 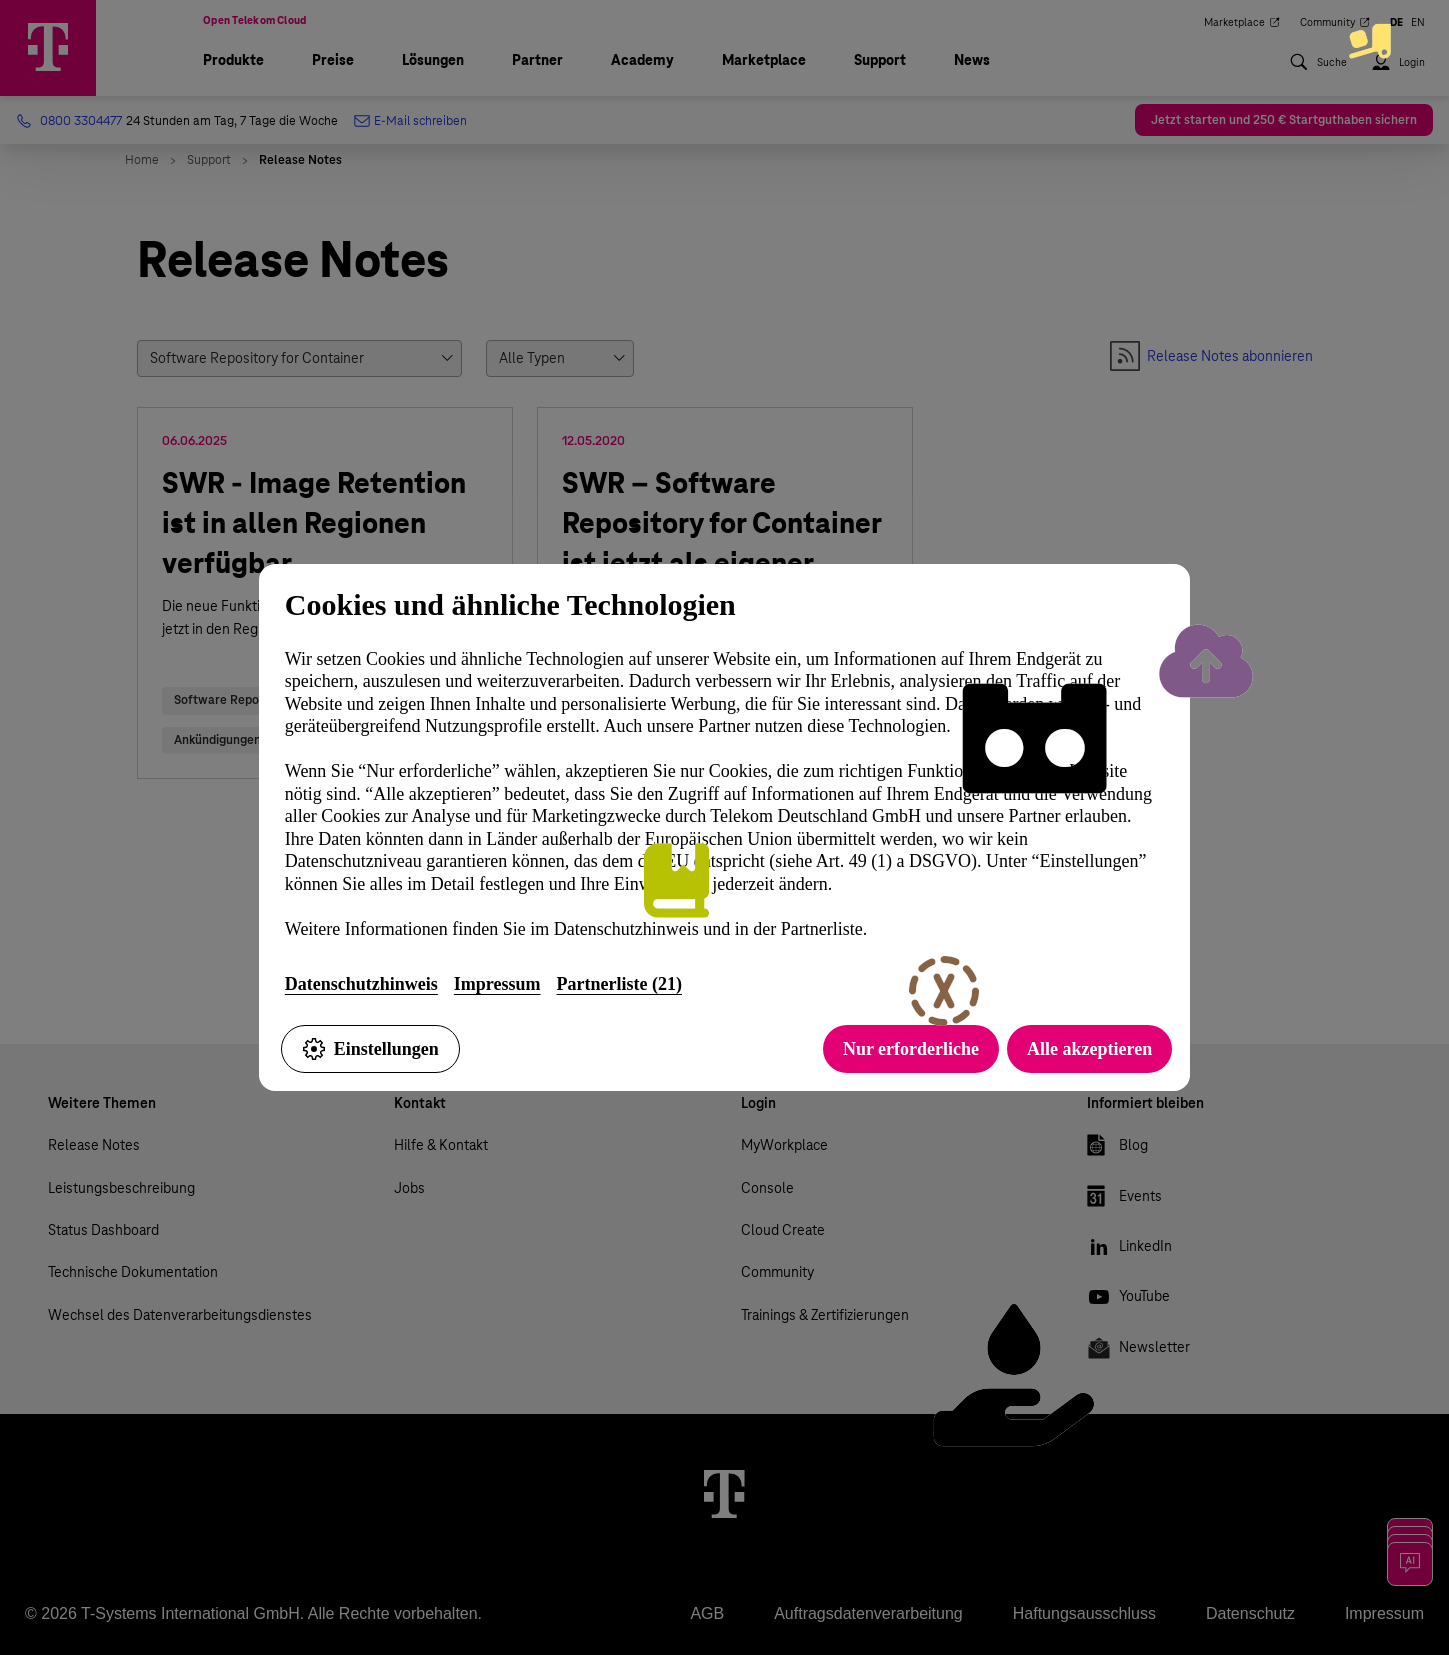 What do you see at coordinates (944, 991) in the screenshot?
I see `cancel or remove a pending action` at bounding box center [944, 991].